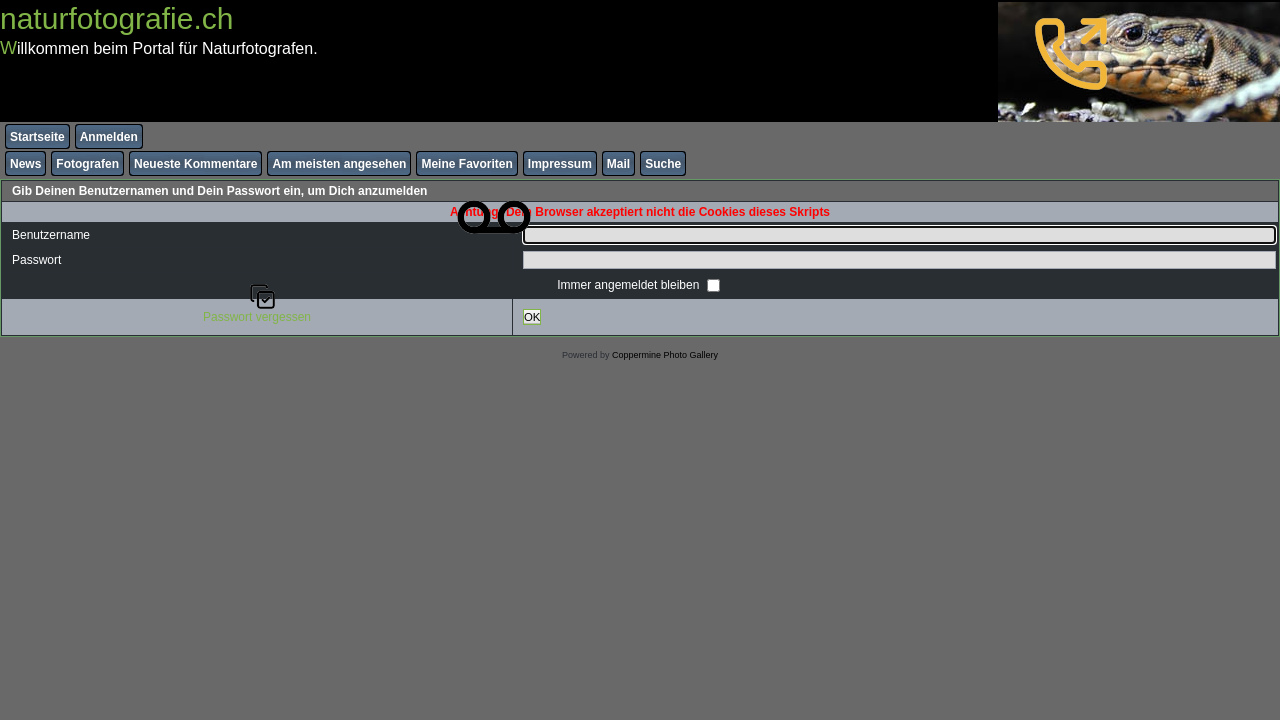  Describe the element at coordinates (262, 296) in the screenshot. I see `content copied to clipboard successfully` at that location.